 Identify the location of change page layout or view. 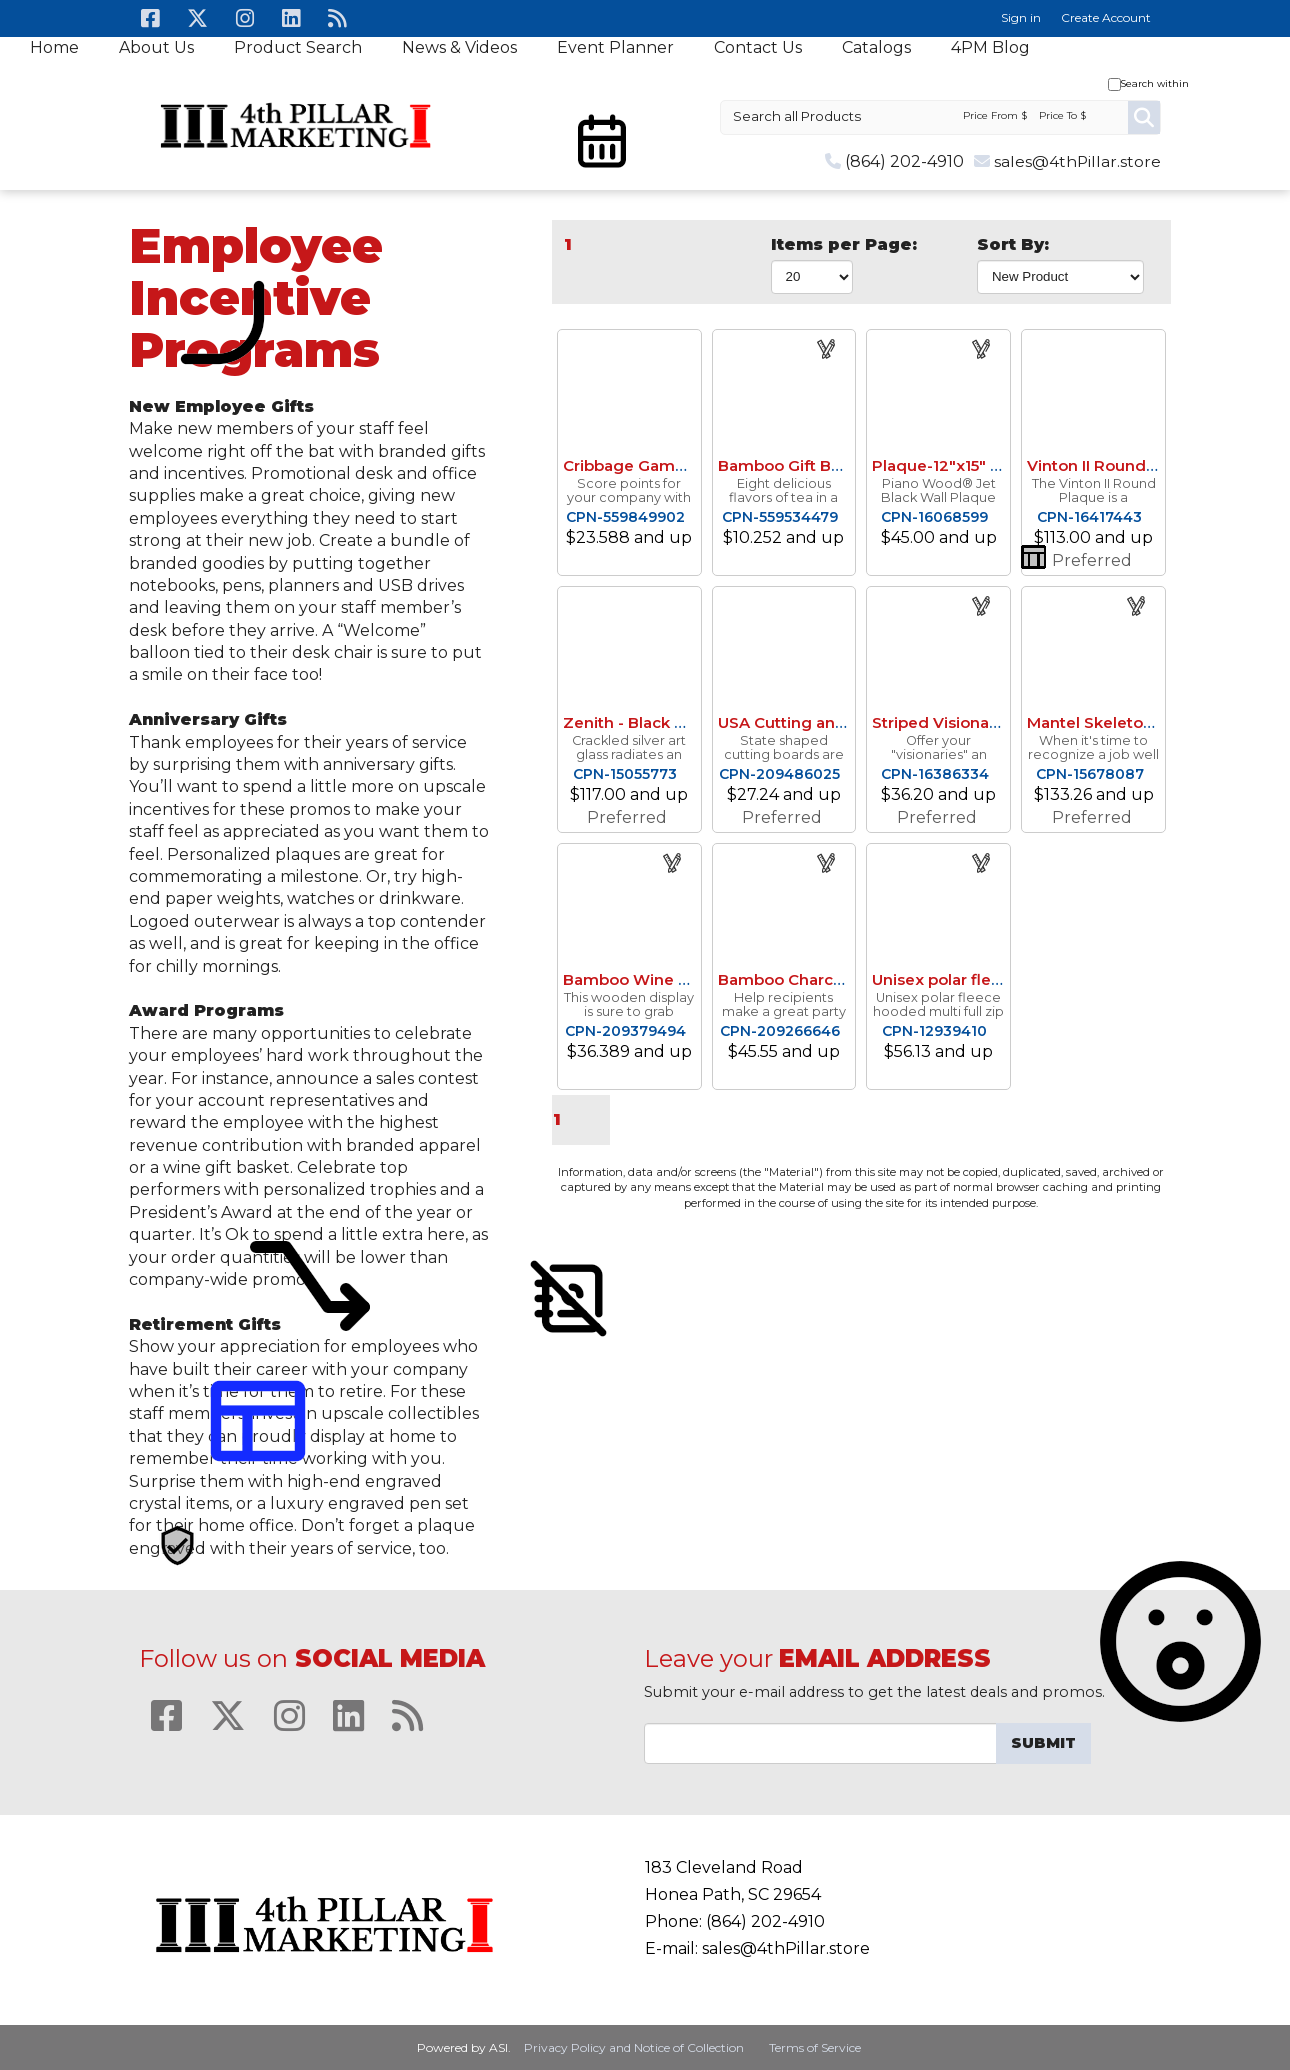
(258, 1421).